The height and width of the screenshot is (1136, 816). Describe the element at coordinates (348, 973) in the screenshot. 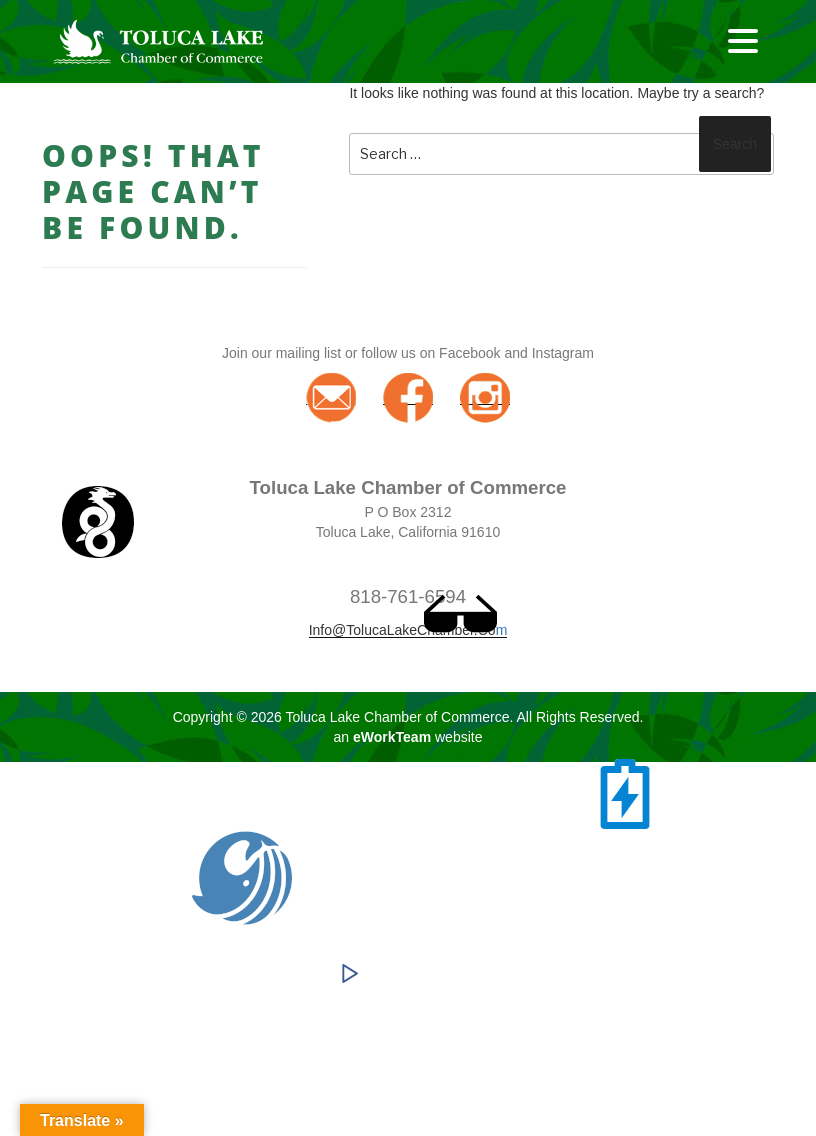

I see `play media content` at that location.